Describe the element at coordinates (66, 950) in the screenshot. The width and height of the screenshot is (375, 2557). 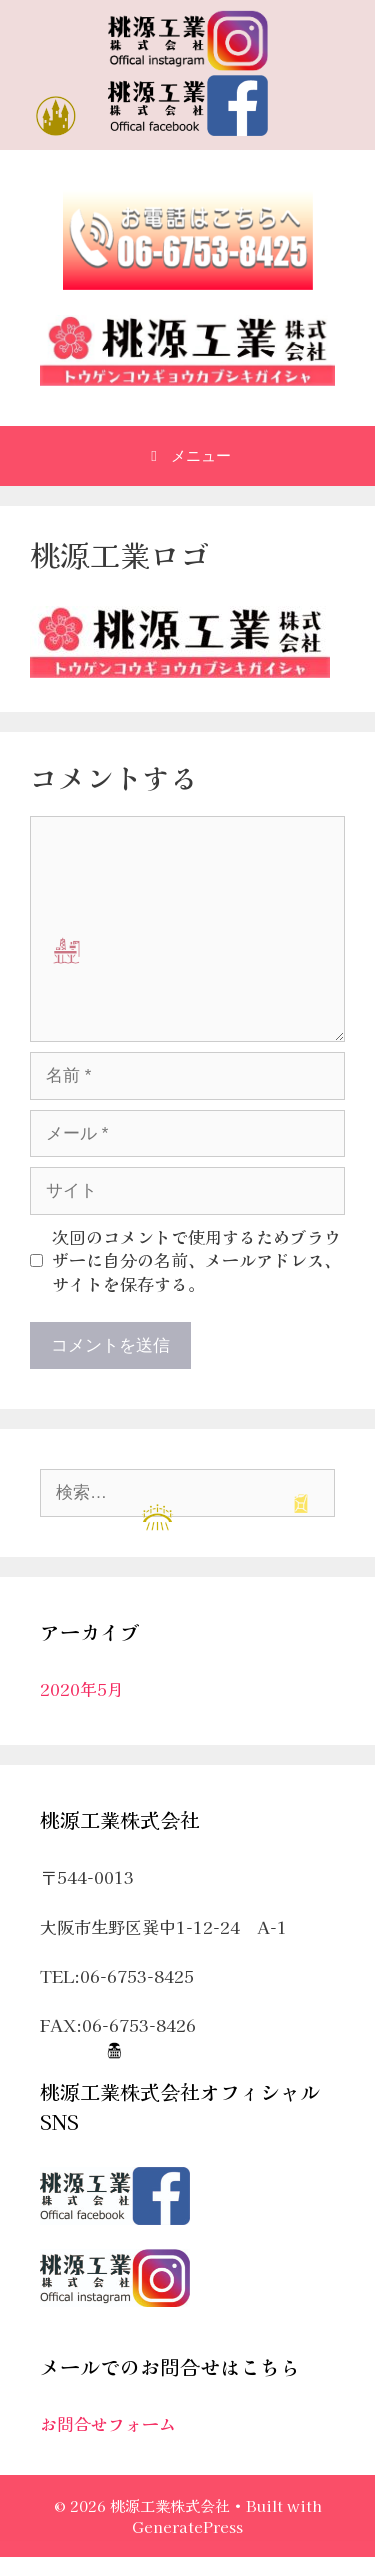
I see `view offshore drilling operations` at that location.